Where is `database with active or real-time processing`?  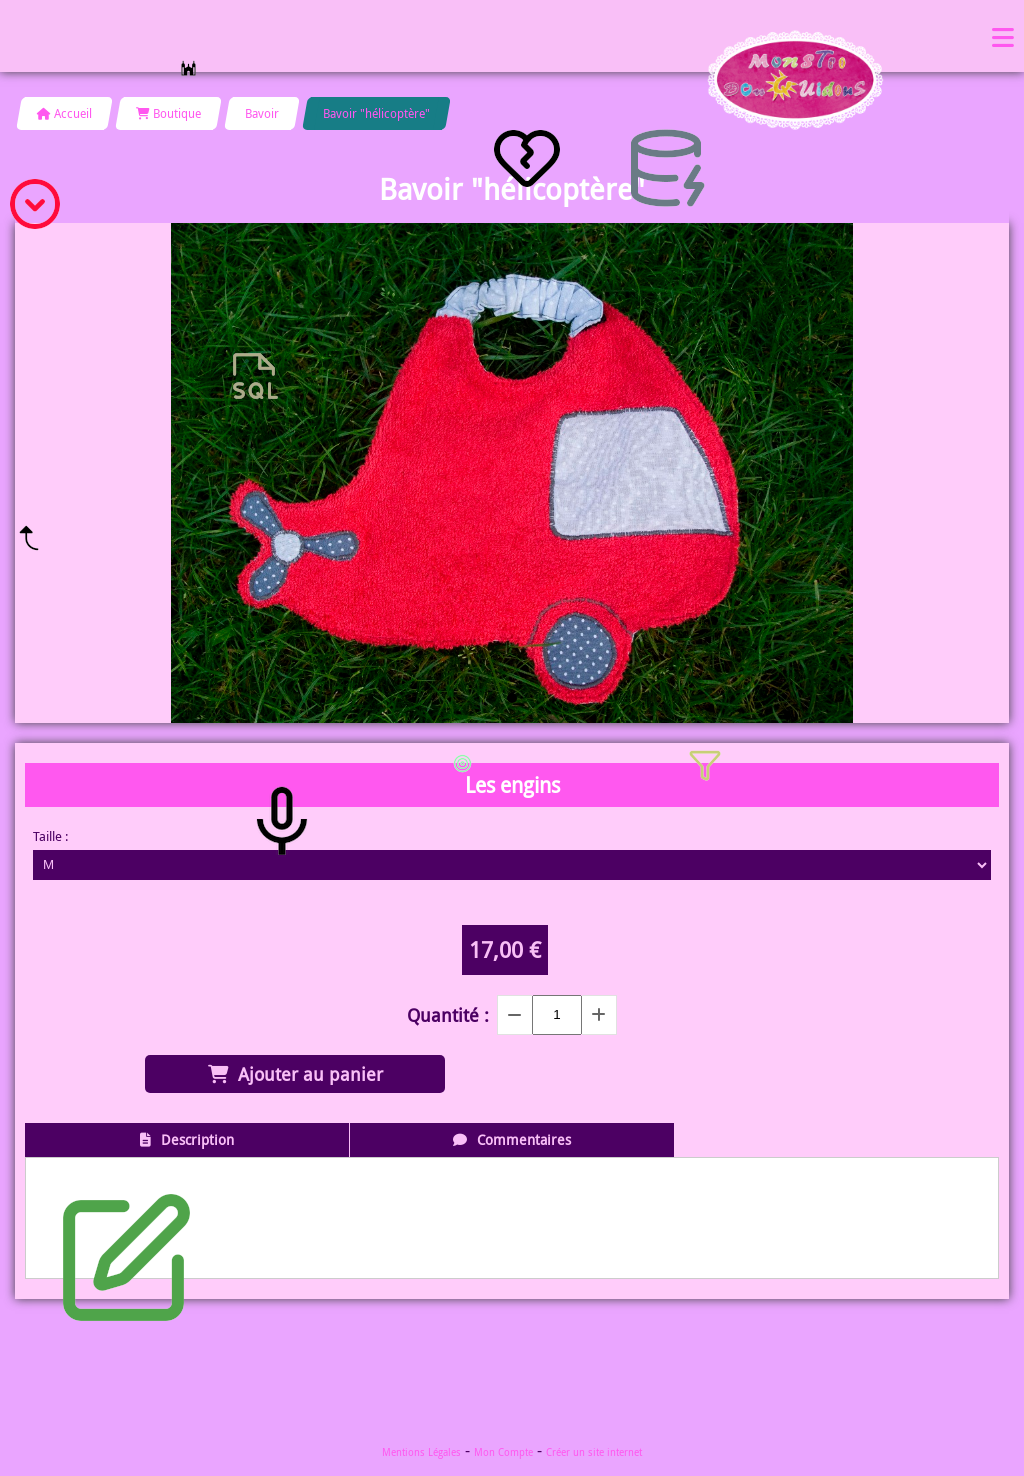 database with active or real-time processing is located at coordinates (666, 168).